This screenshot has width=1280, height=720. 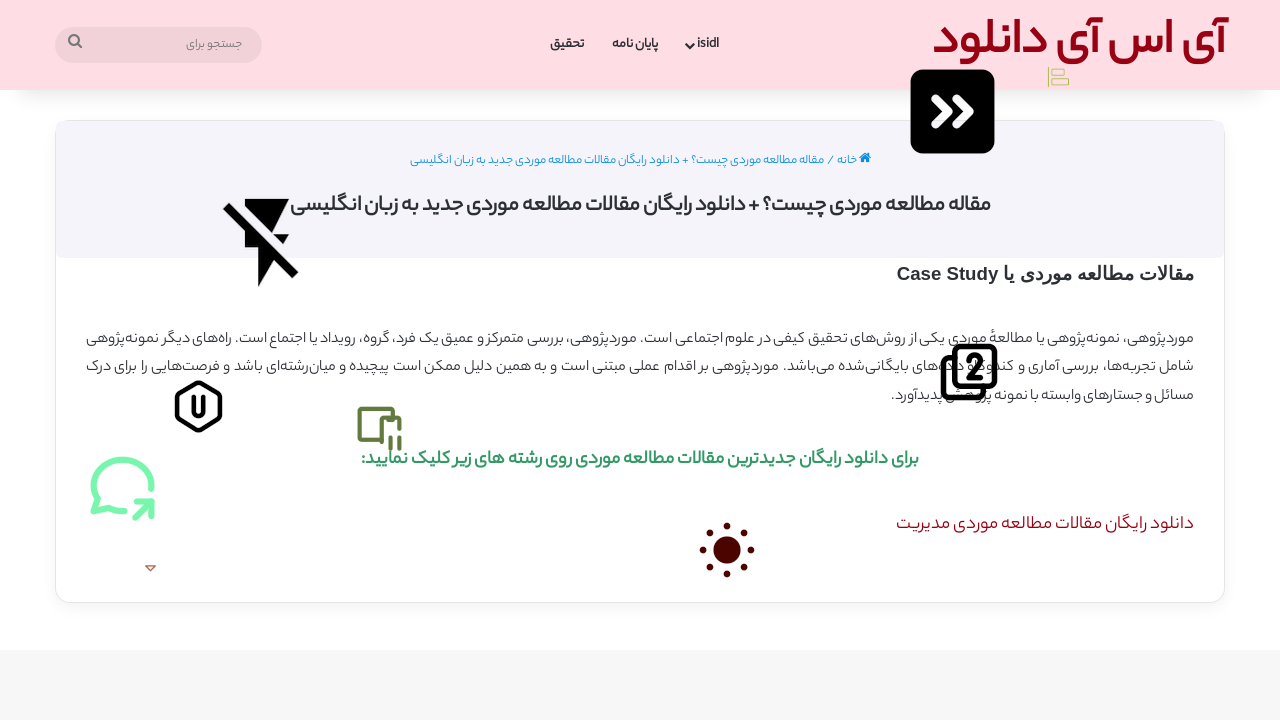 I want to click on share this conversation, so click(x=122, y=485).